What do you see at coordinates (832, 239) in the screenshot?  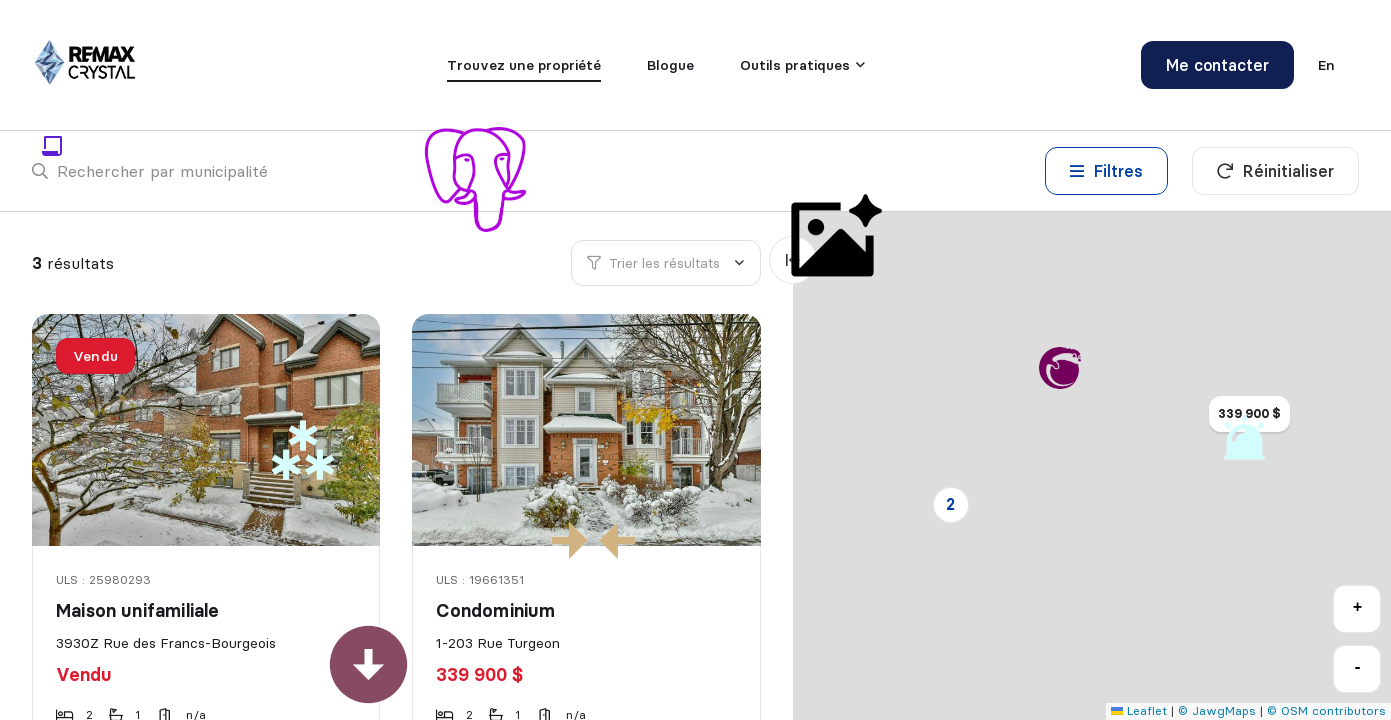 I see `enhance image with AI` at bounding box center [832, 239].